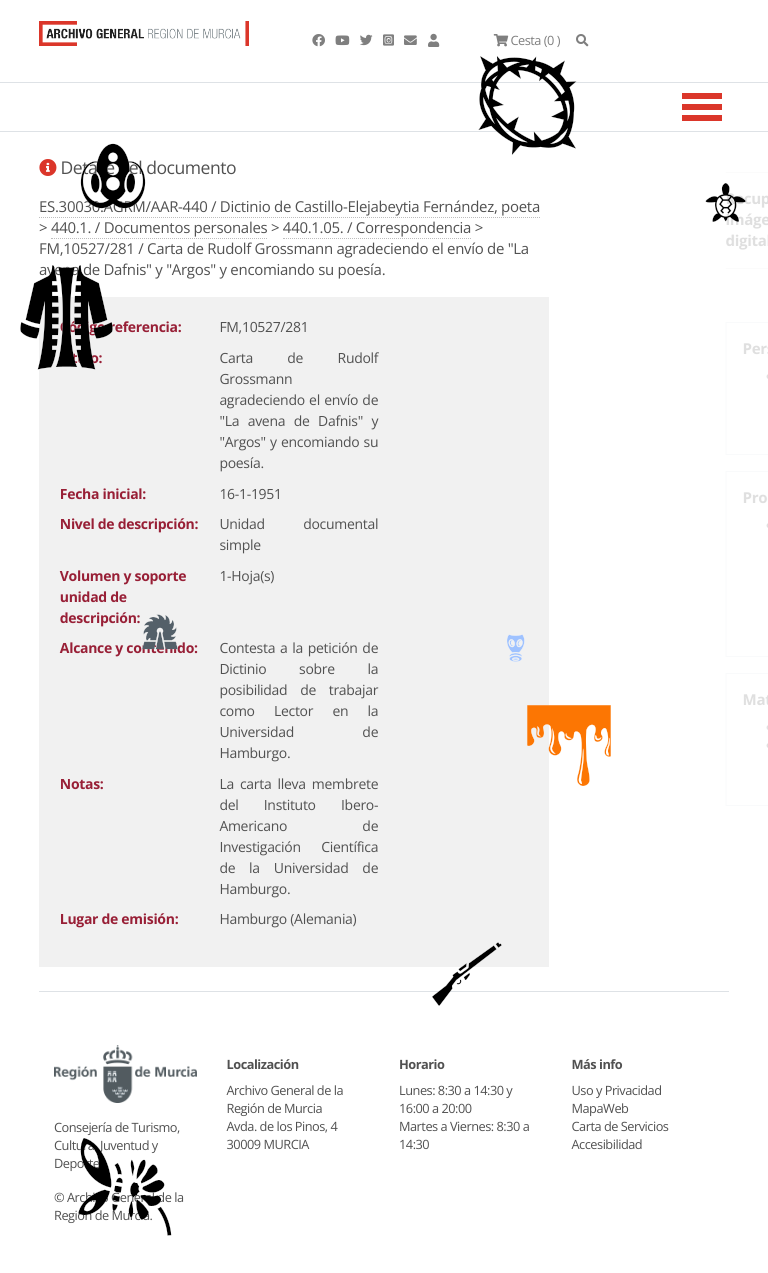 Image resolution: width=768 pixels, height=1273 pixels. Describe the element at coordinates (725, 202) in the screenshot. I see `indicates slow loading or processing speed` at that location.